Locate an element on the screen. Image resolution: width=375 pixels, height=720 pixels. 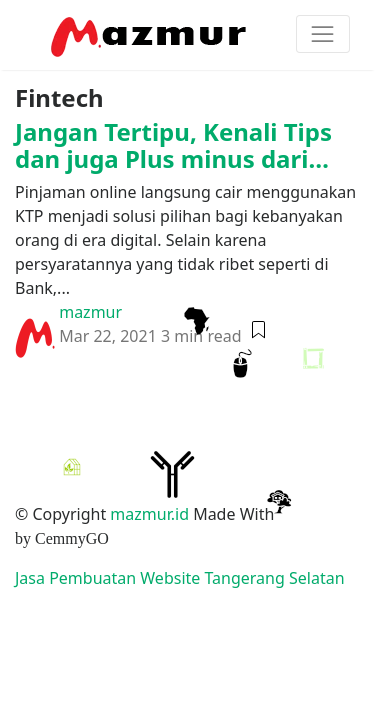
select a wooden frame border style is located at coordinates (313, 358).